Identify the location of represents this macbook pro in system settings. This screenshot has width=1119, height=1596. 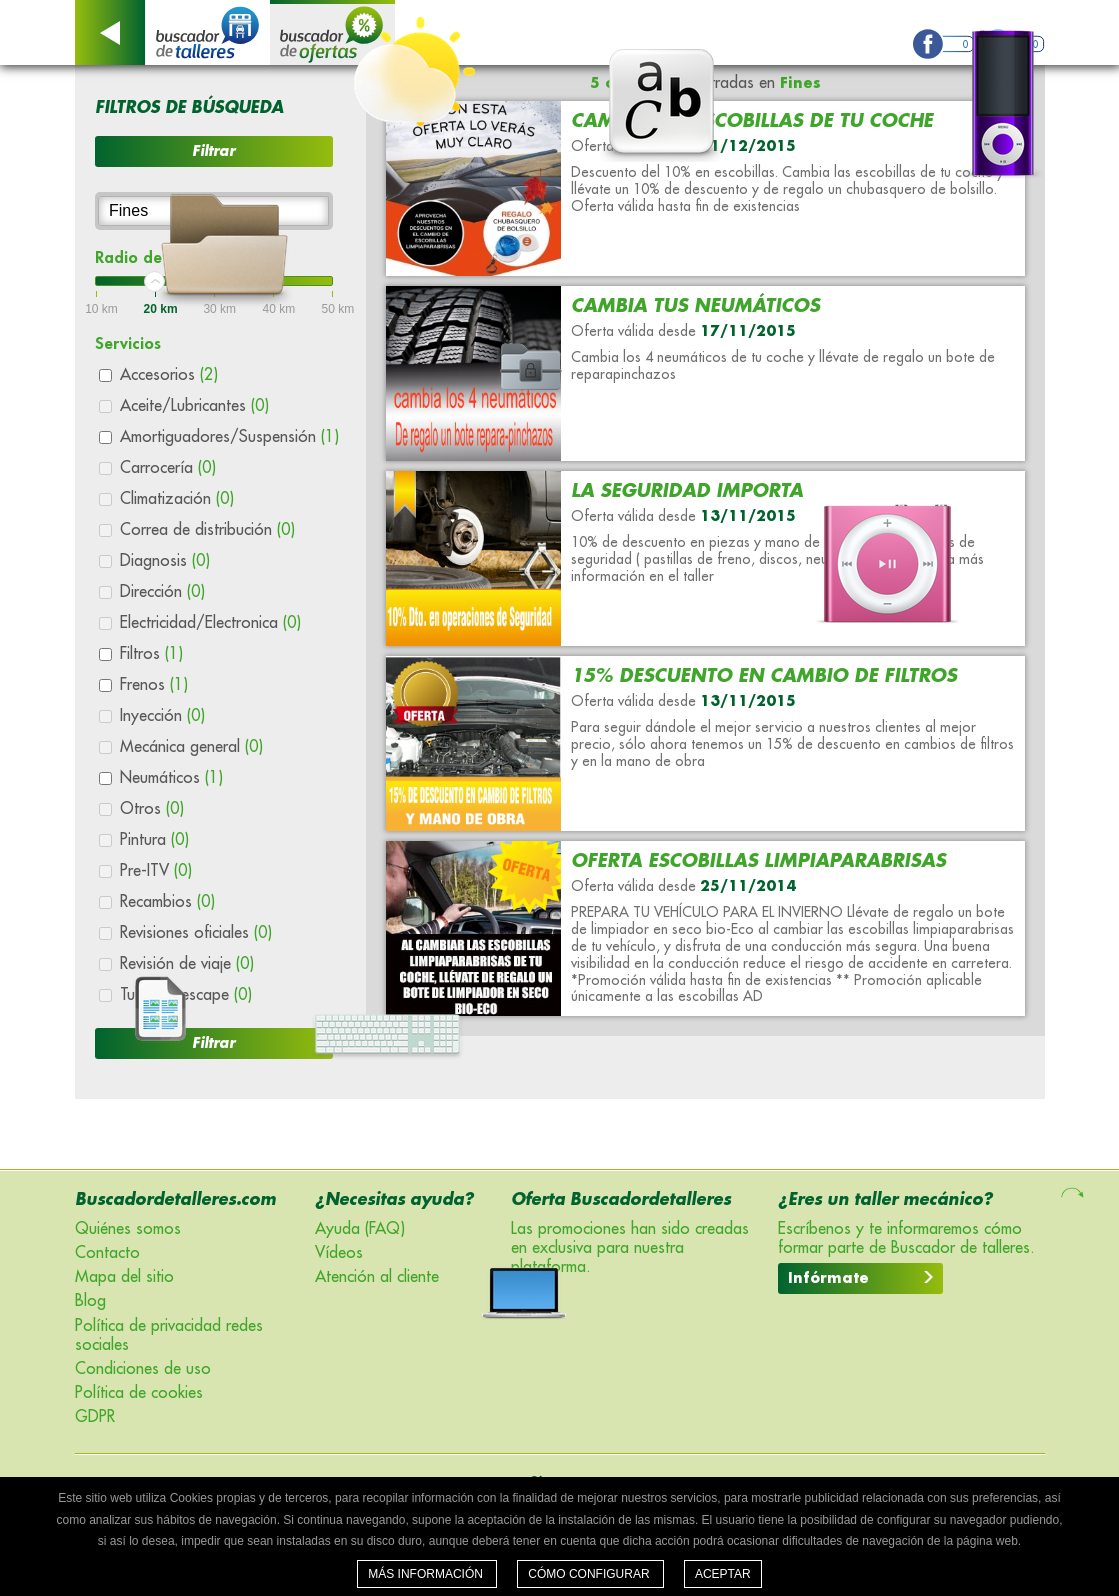
(524, 1292).